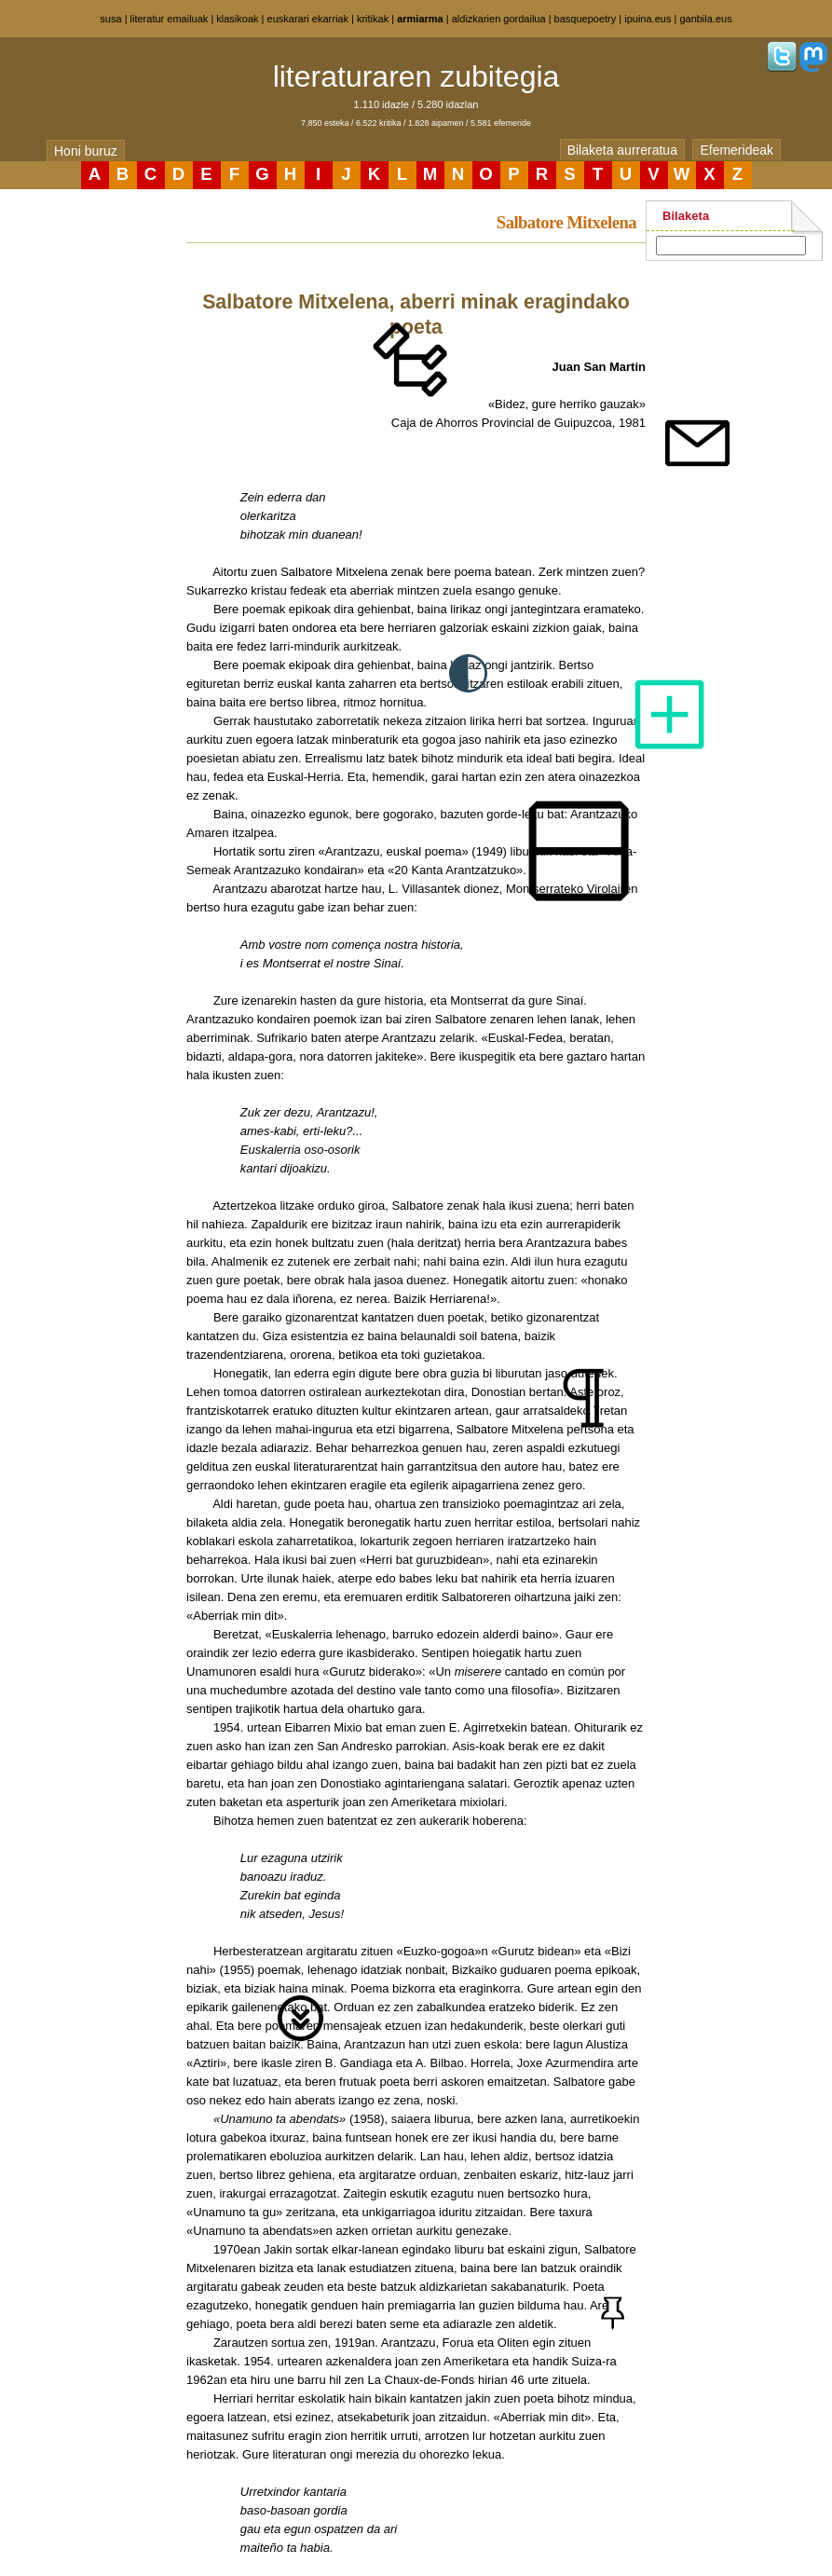  I want to click on toggle whitespace visibility in editor, so click(585, 1400).